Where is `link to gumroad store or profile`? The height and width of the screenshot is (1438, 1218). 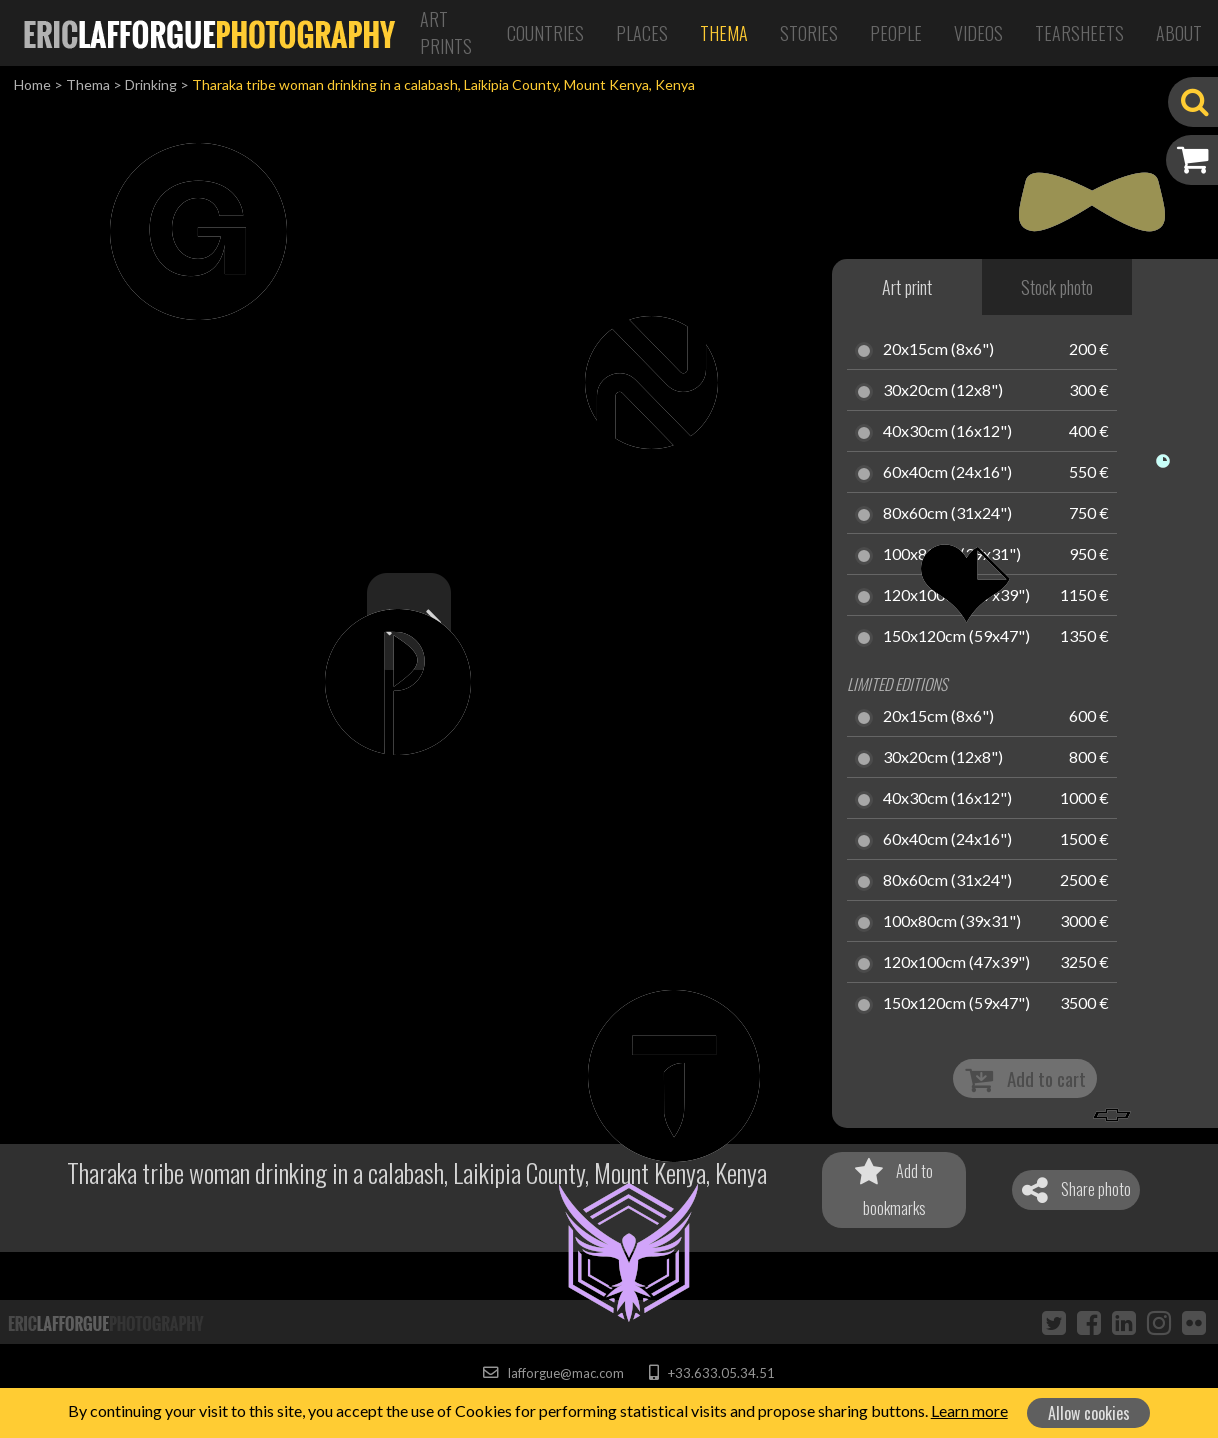 link to gumroad store or profile is located at coordinates (198, 231).